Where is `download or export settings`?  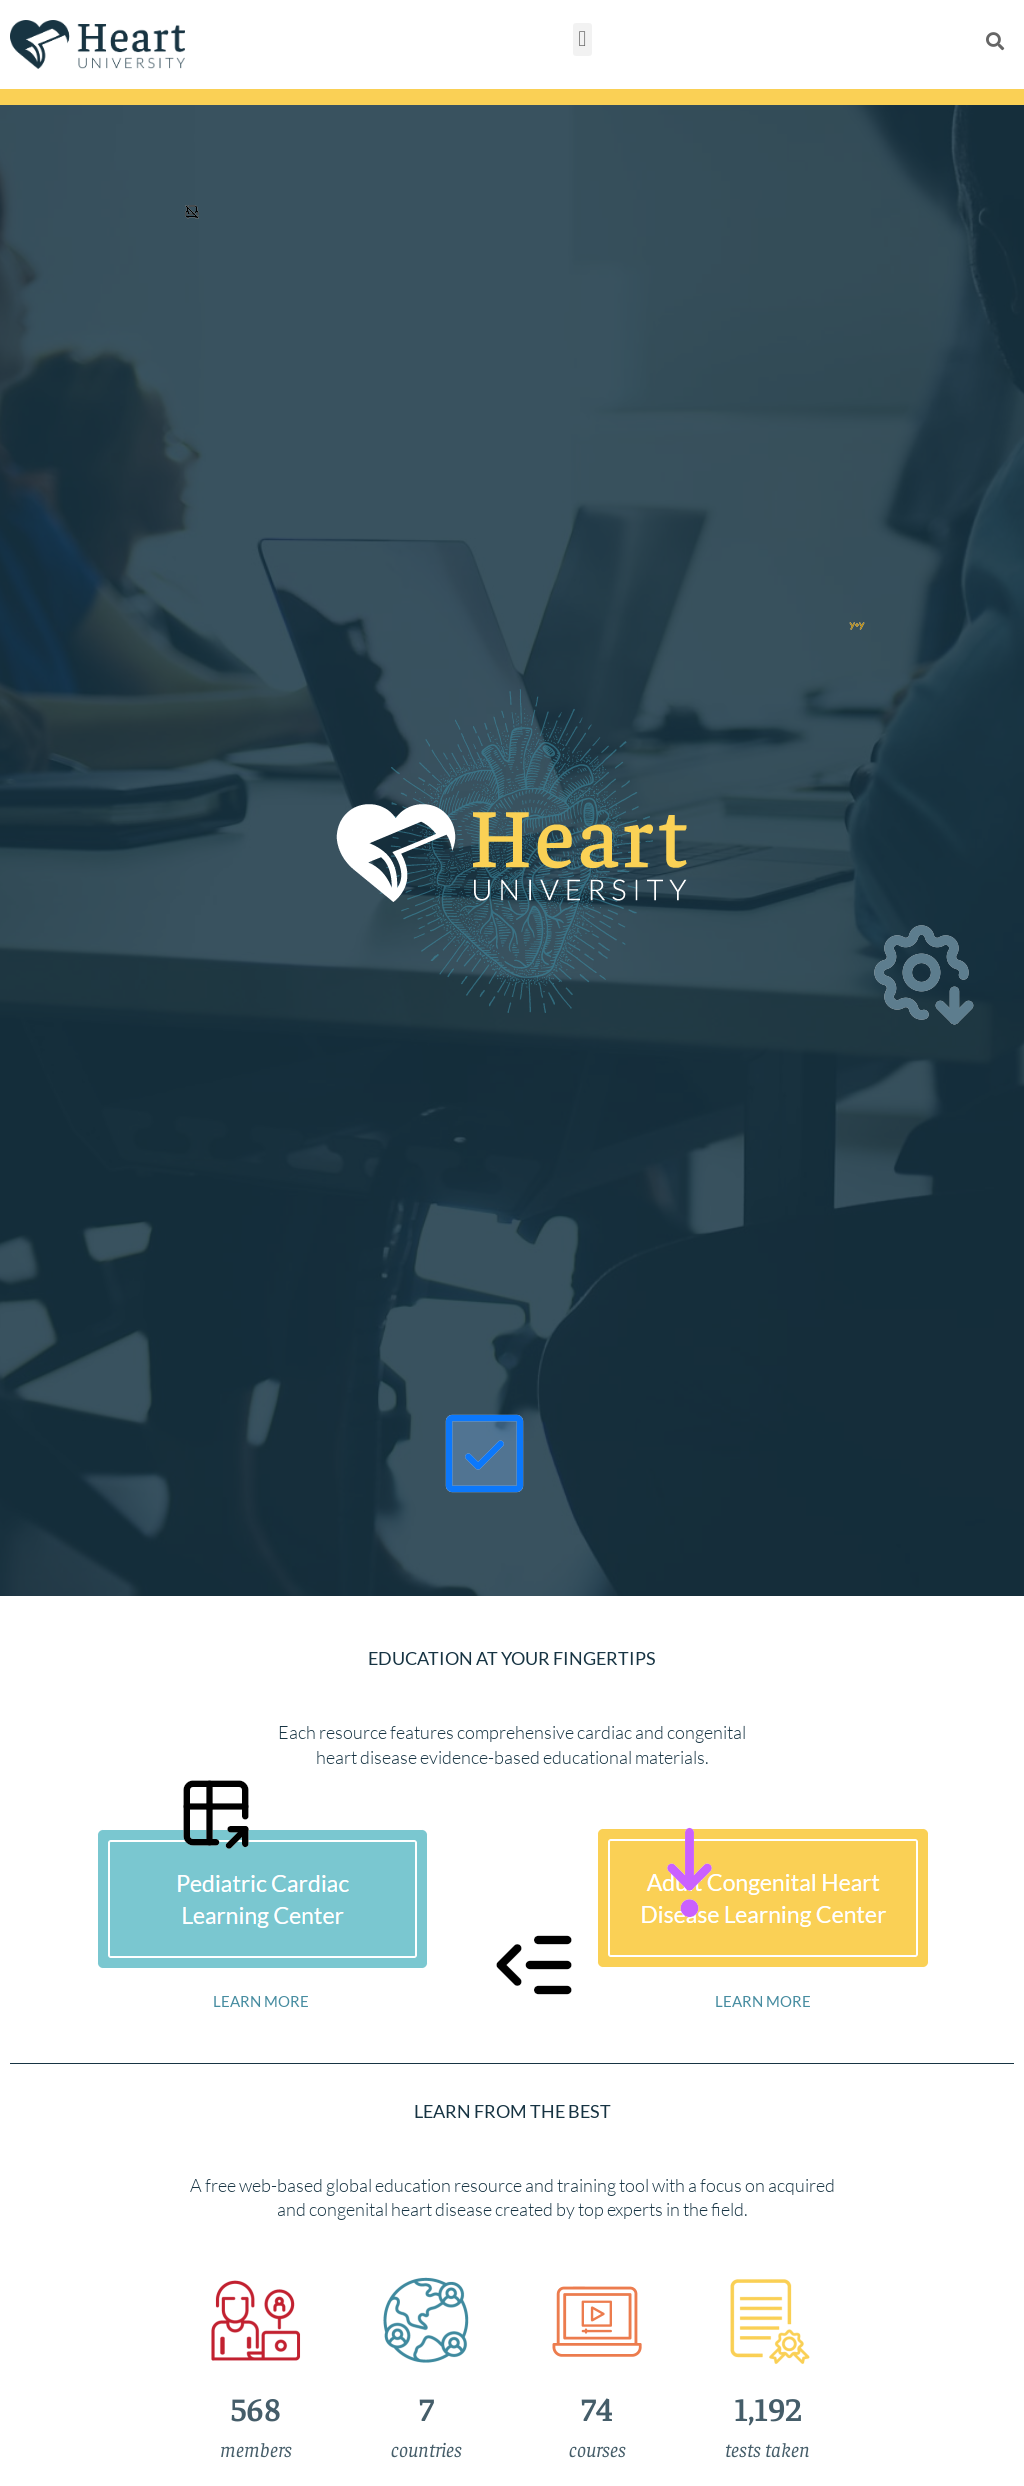 download or export settings is located at coordinates (921, 972).